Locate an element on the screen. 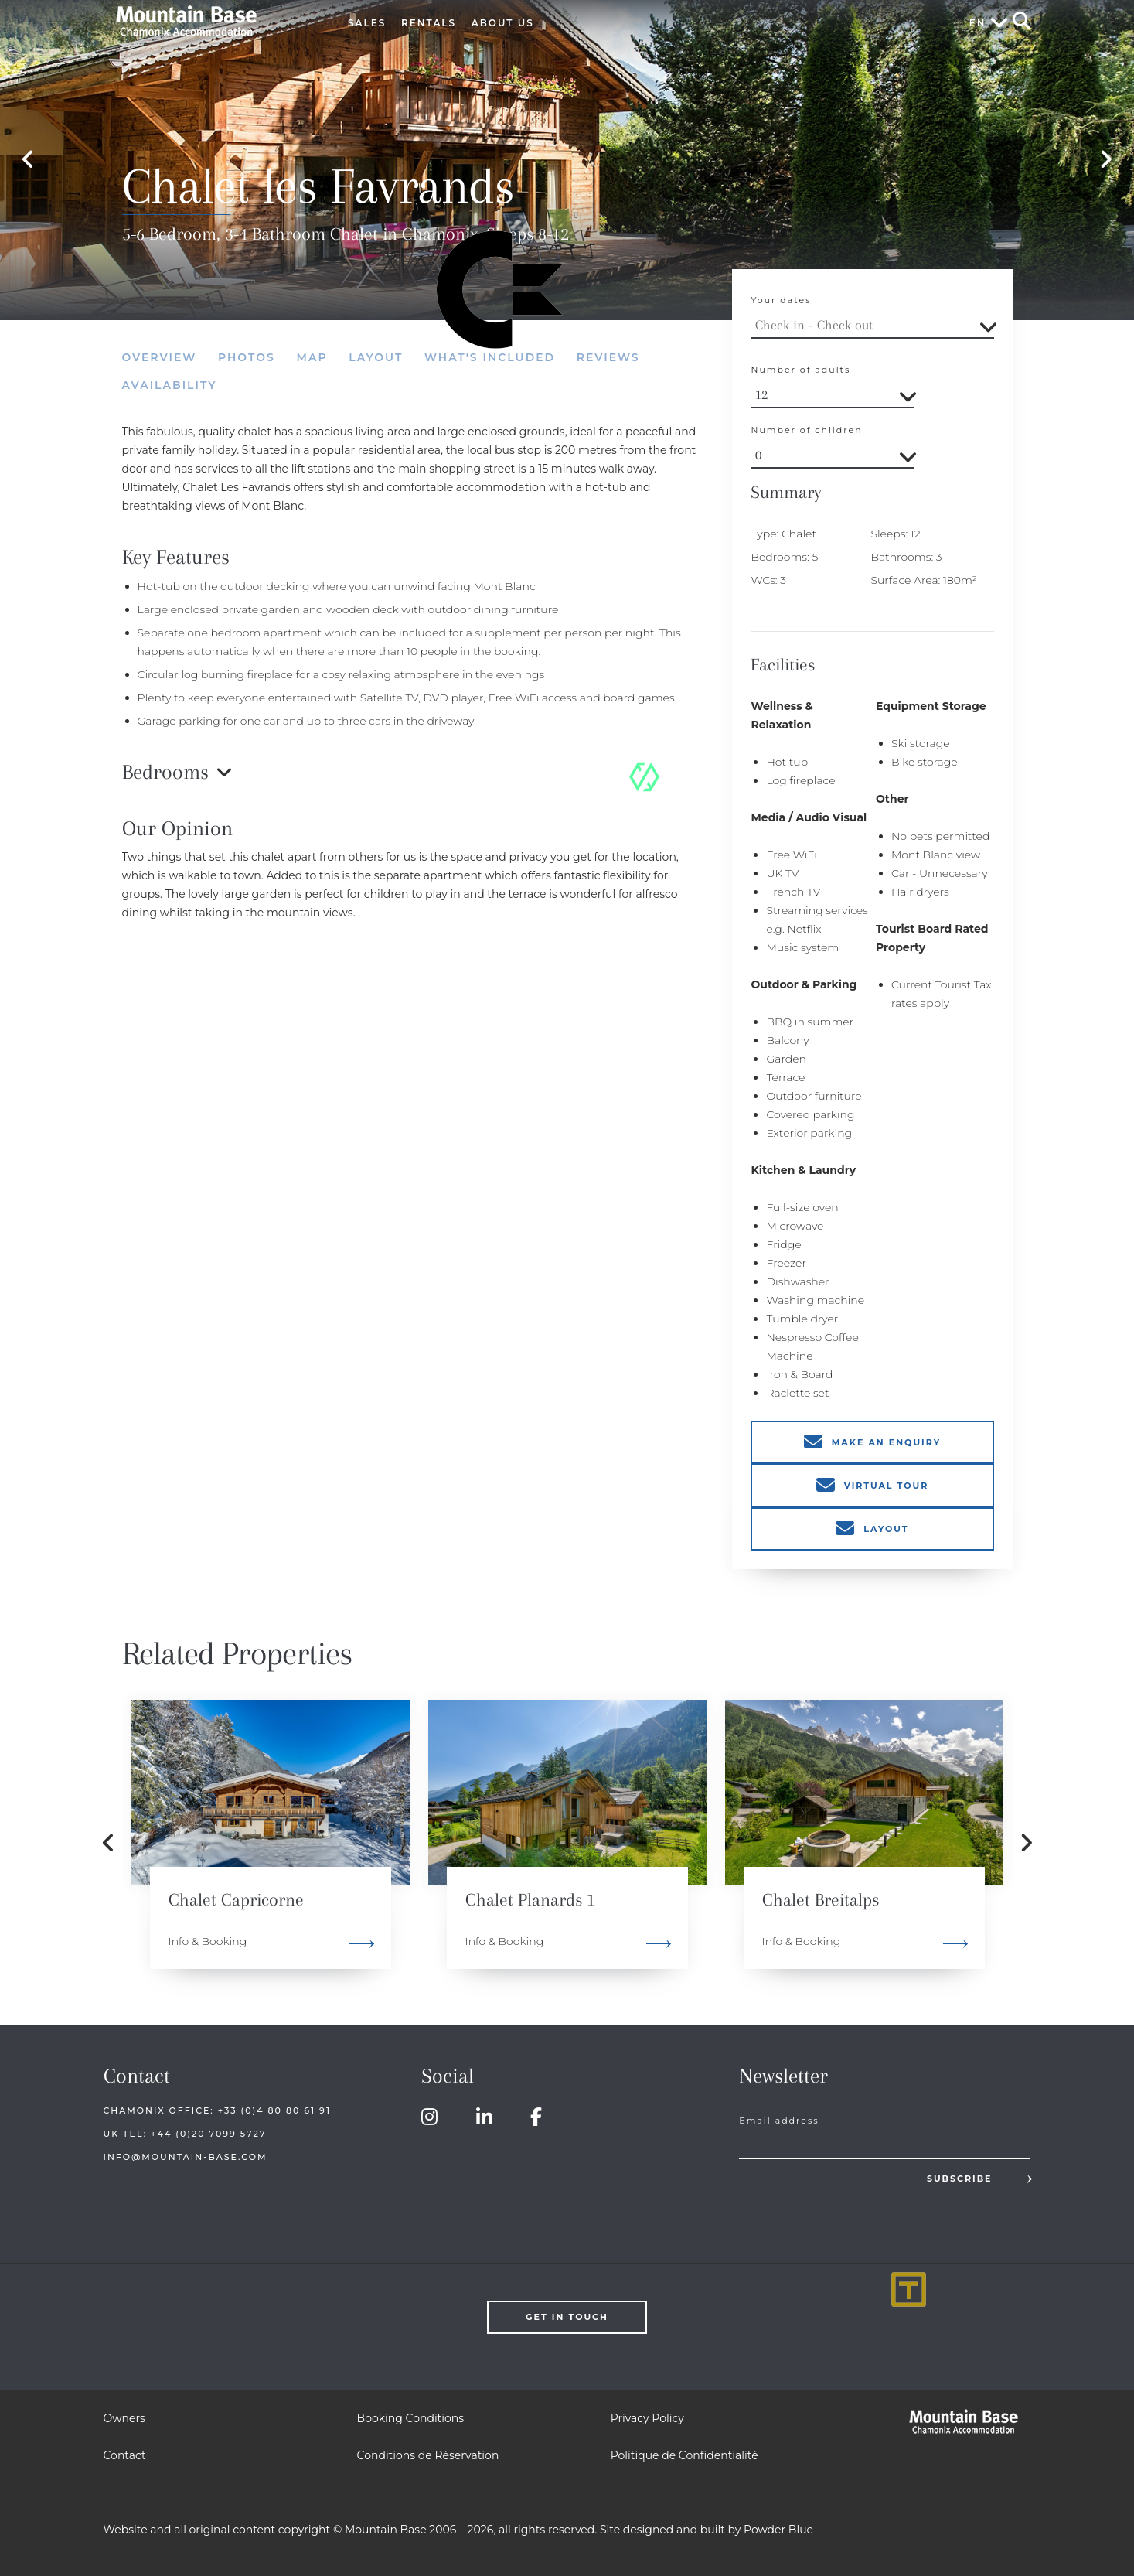 This screenshot has width=1134, height=2576. insert a text box element is located at coordinates (908, 2289).